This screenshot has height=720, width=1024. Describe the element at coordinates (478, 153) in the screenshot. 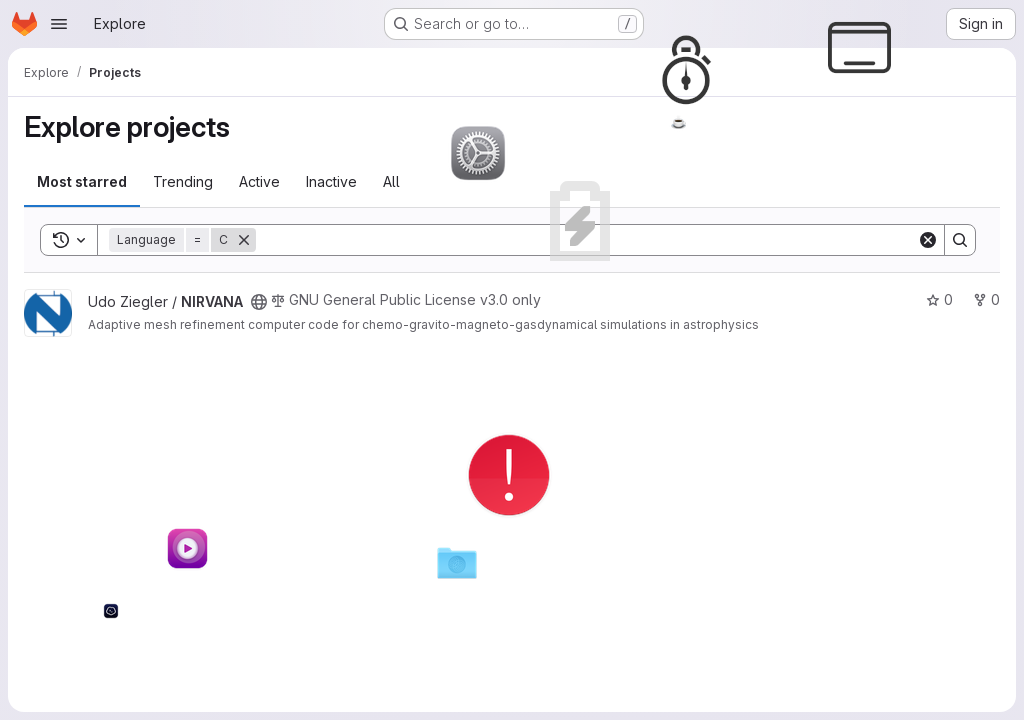

I see `open system settings` at that location.